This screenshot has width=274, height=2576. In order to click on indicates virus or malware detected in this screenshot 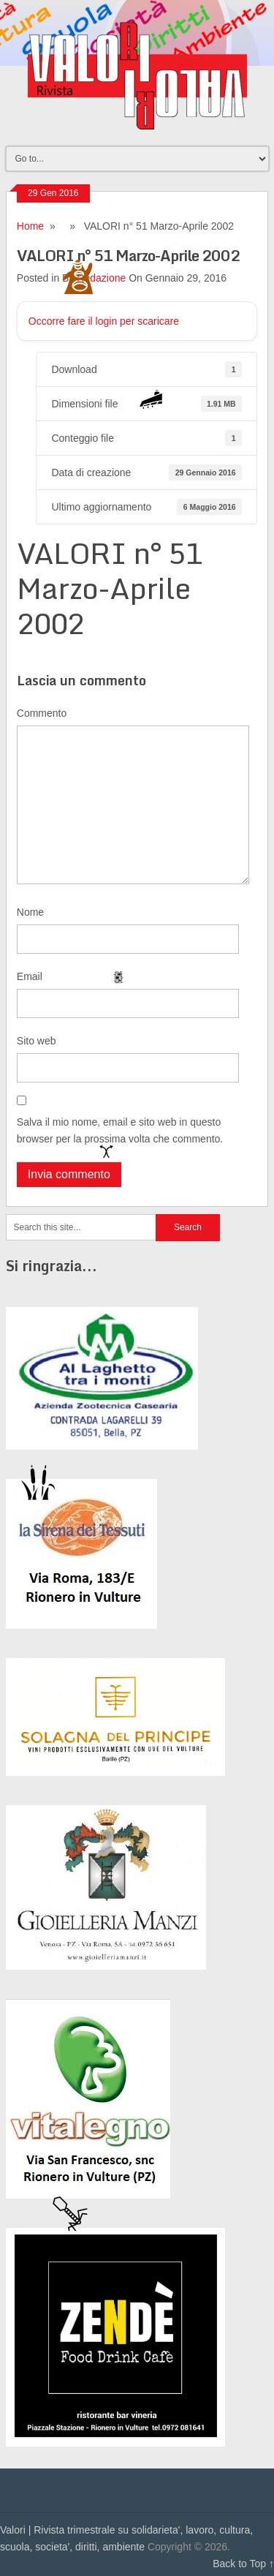, I will do `click(69, 2213)`.